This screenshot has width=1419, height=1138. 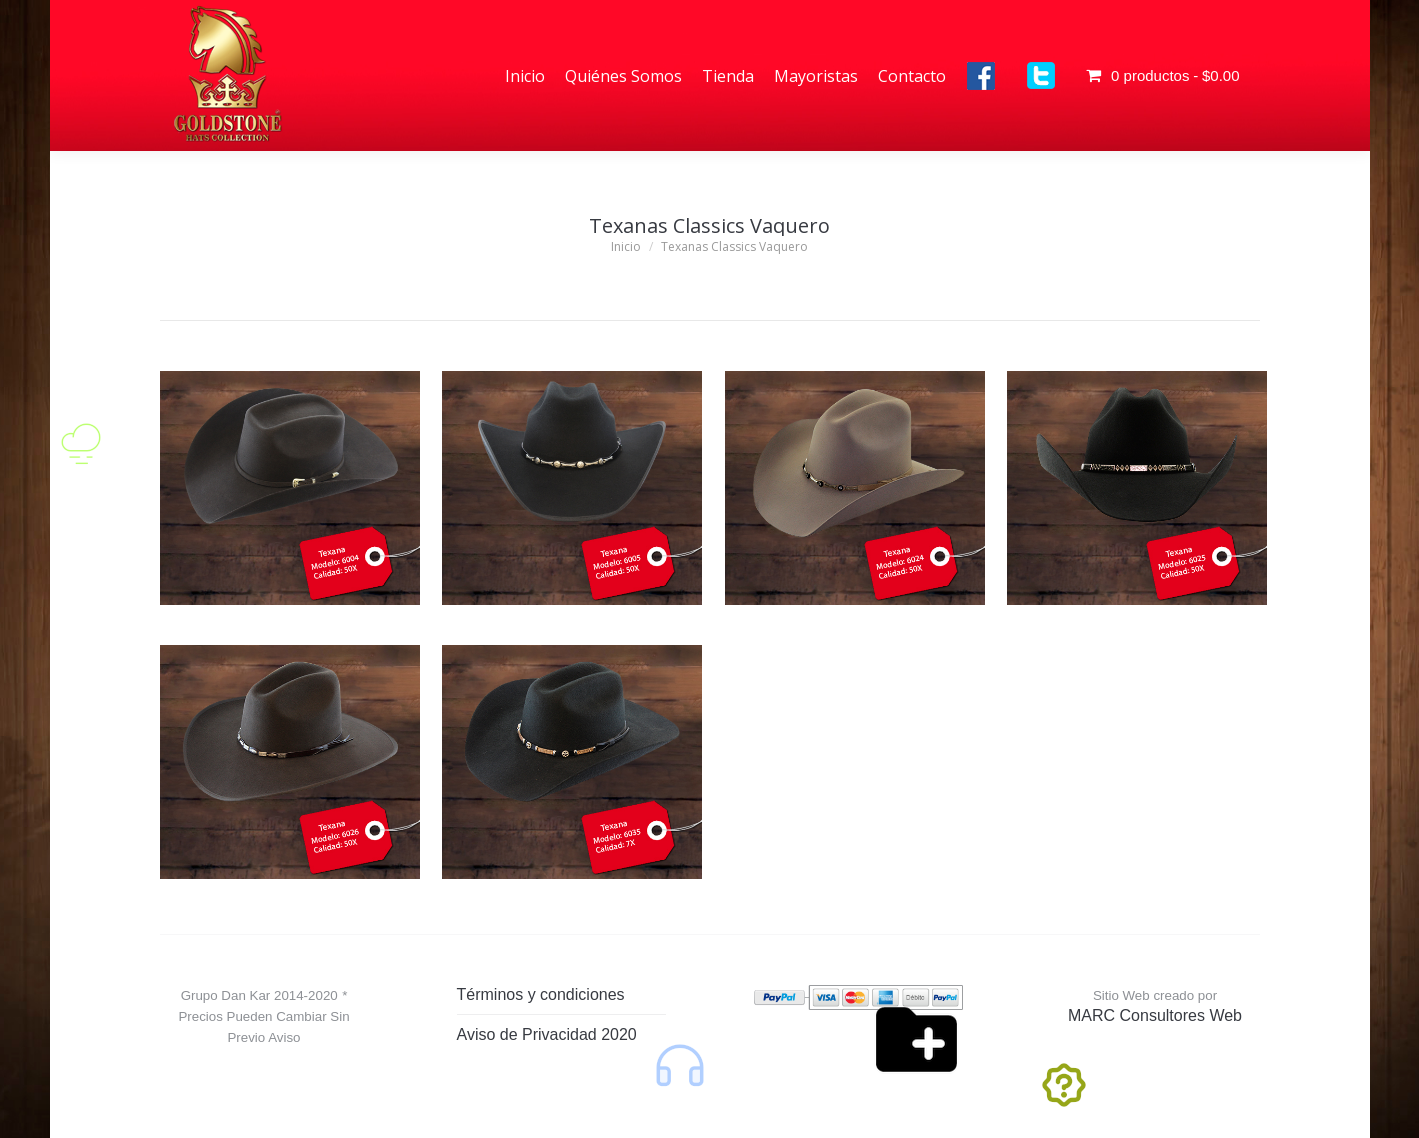 I want to click on access help or FAQ section, so click(x=1064, y=1085).